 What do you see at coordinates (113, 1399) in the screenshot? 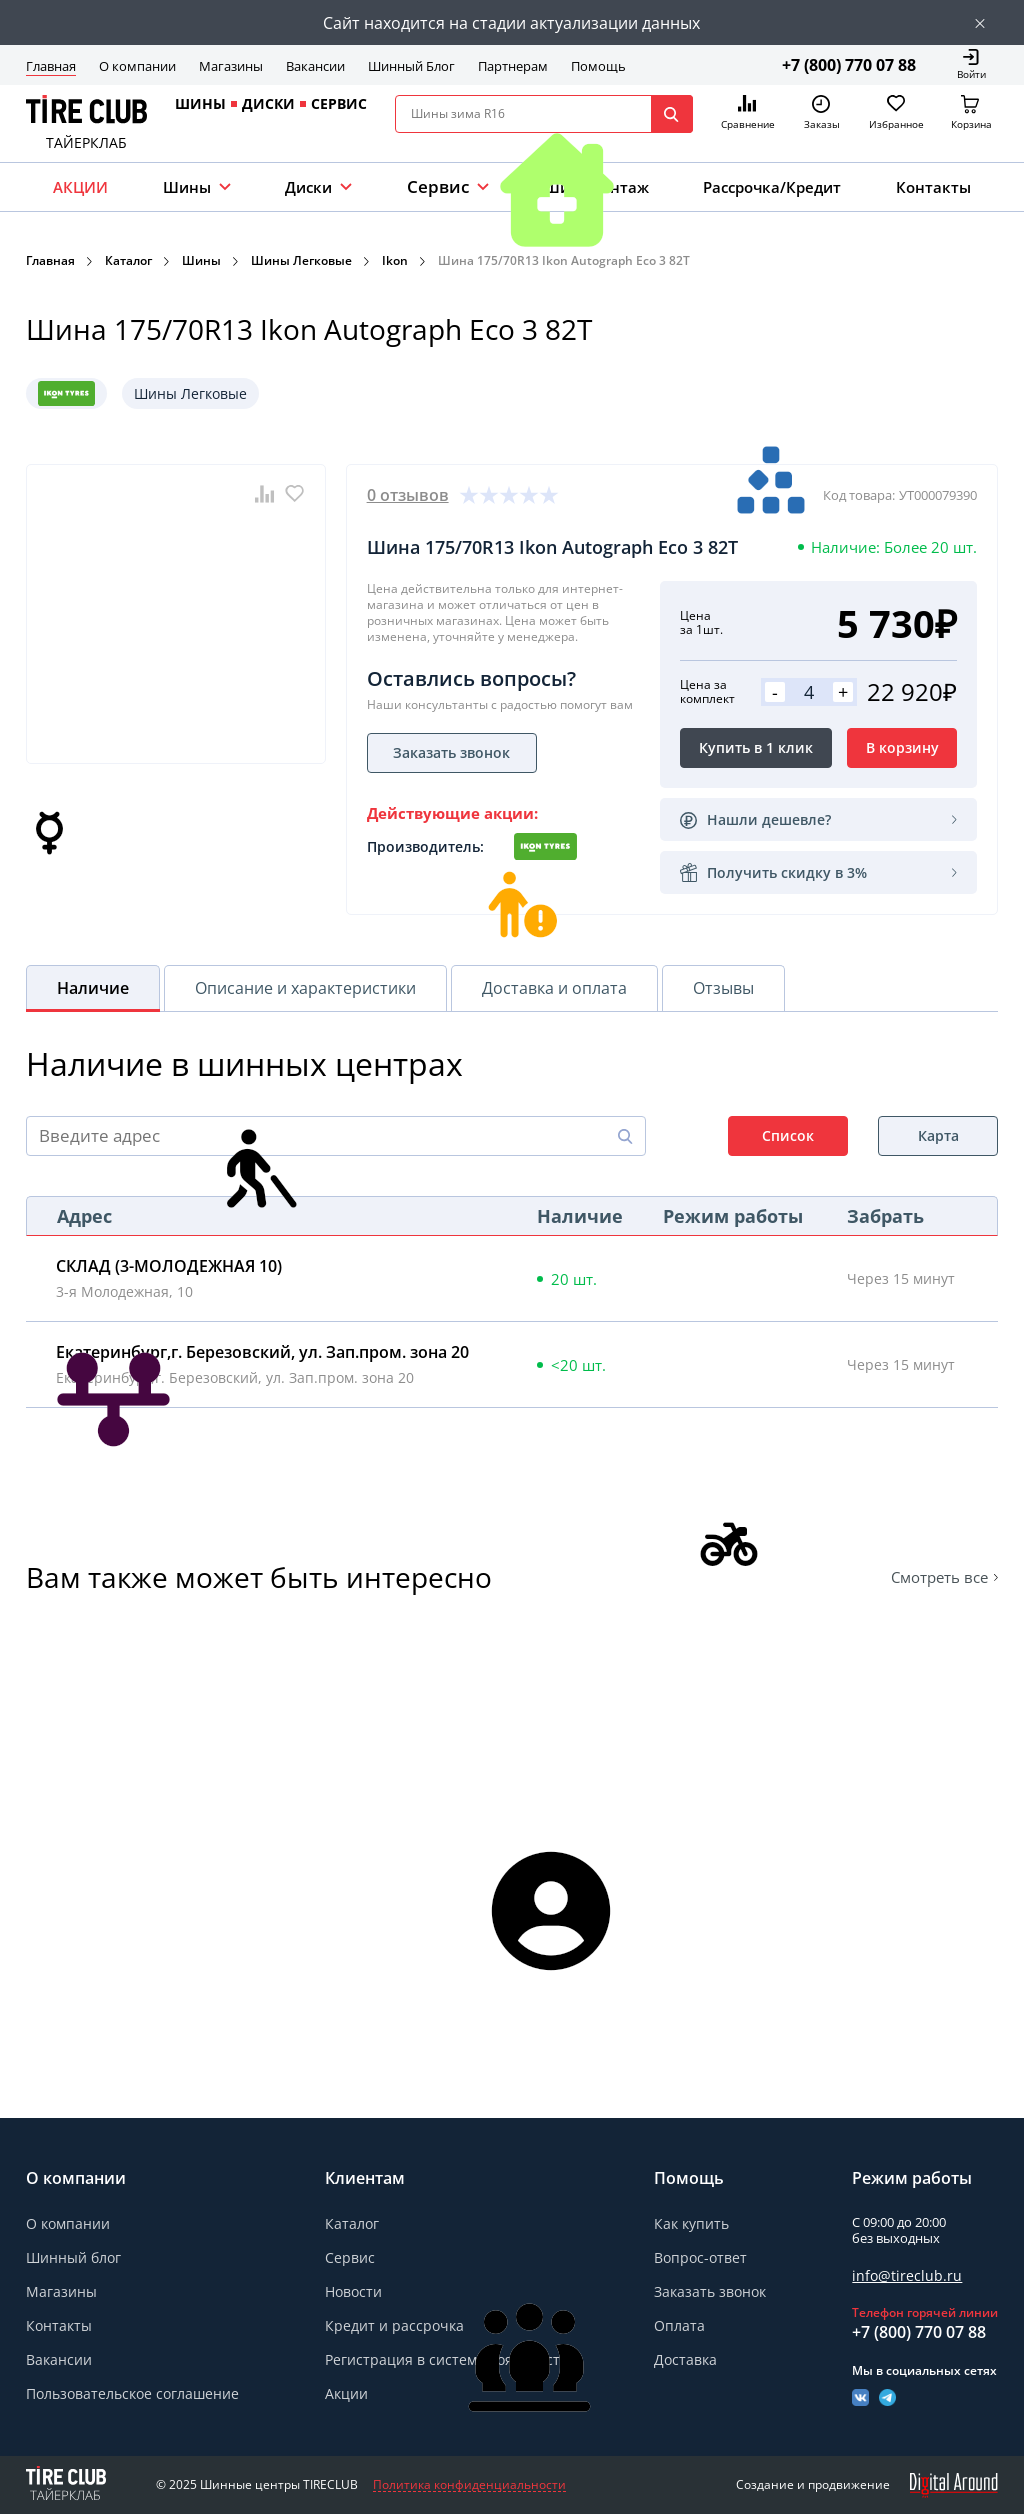
I see `view timeline or chronological history` at bounding box center [113, 1399].